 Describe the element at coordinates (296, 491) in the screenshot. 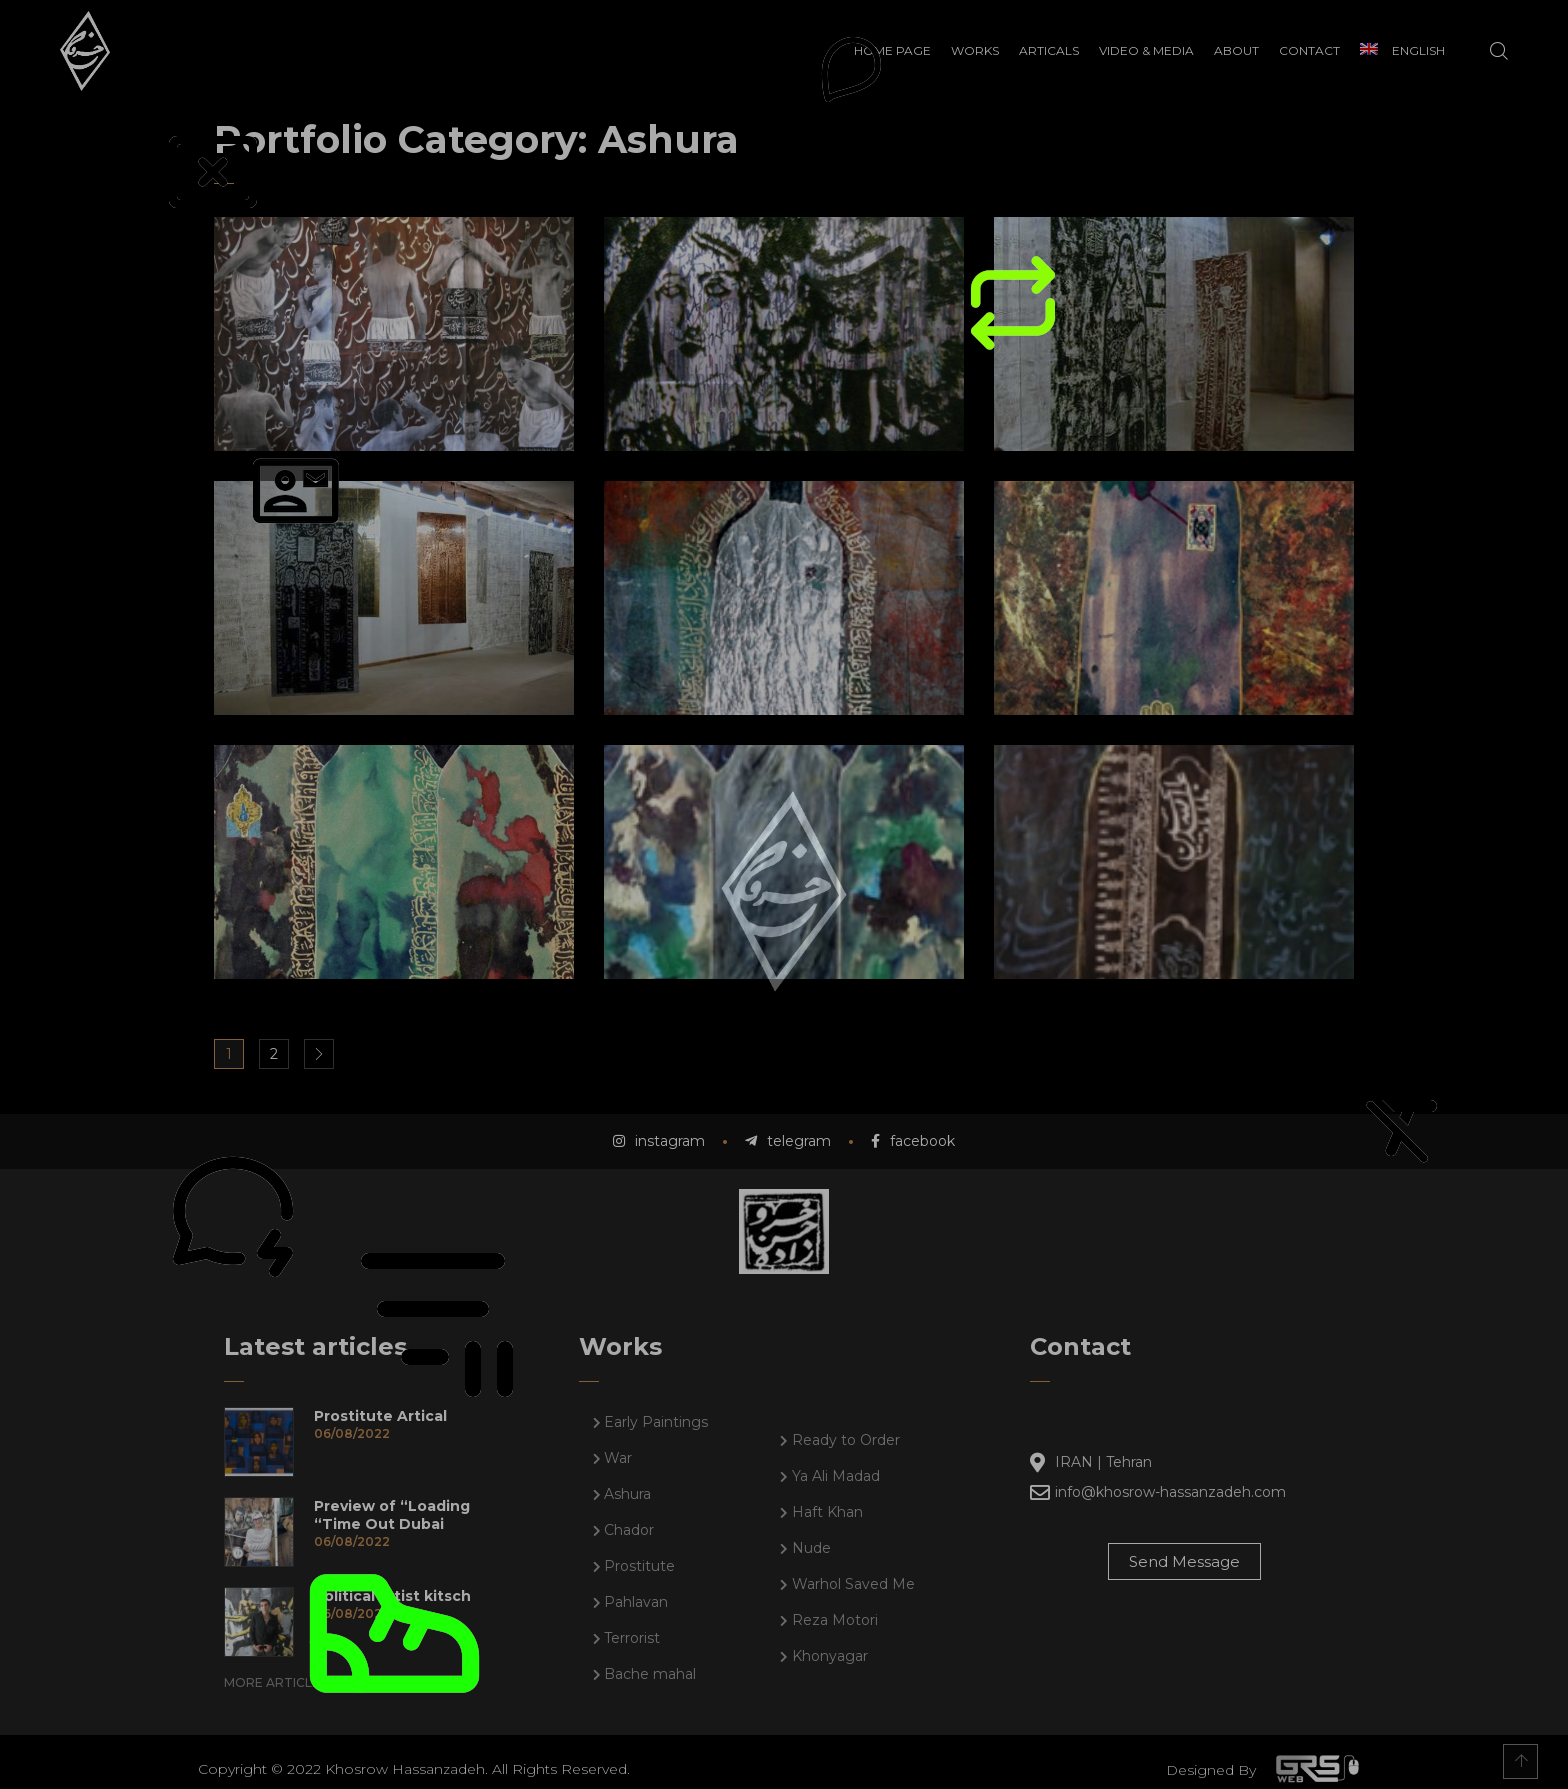

I see `access contact's email information` at that location.